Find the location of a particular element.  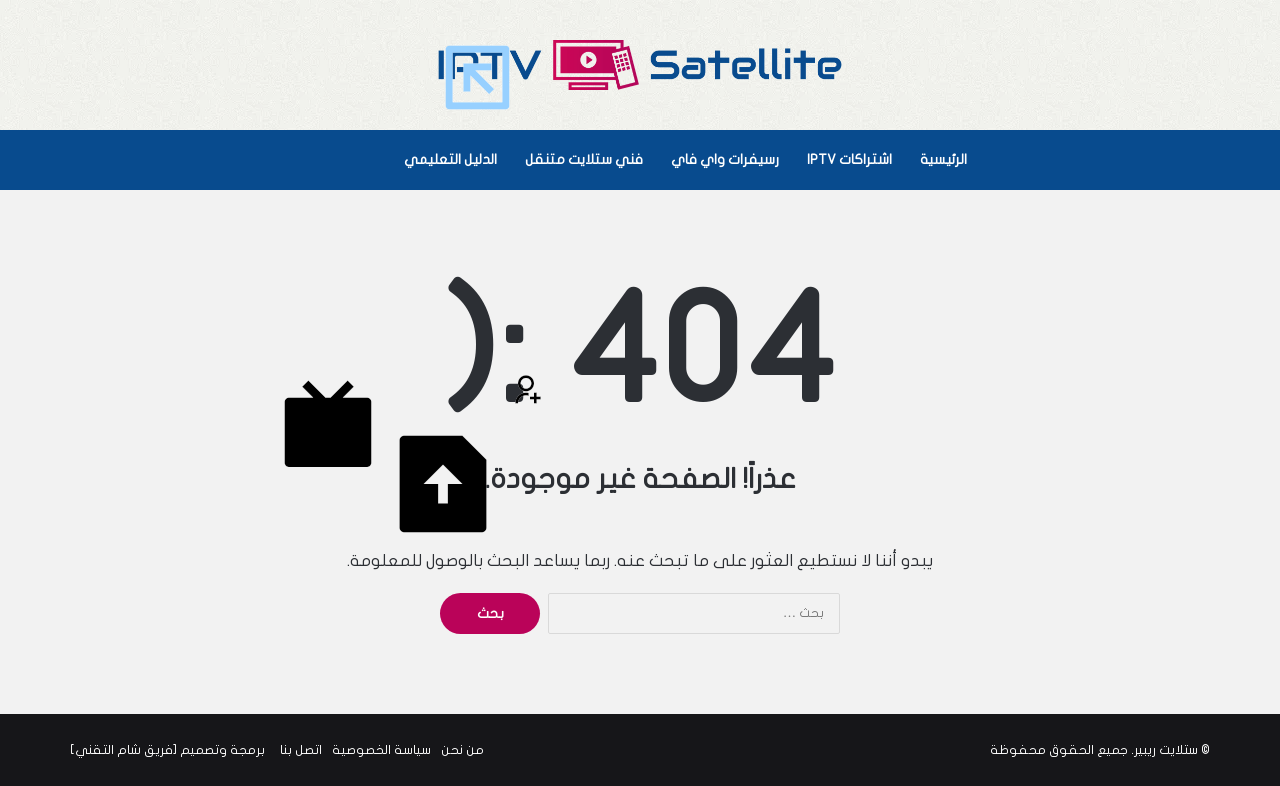

navigate back and up one level is located at coordinates (477, 77).